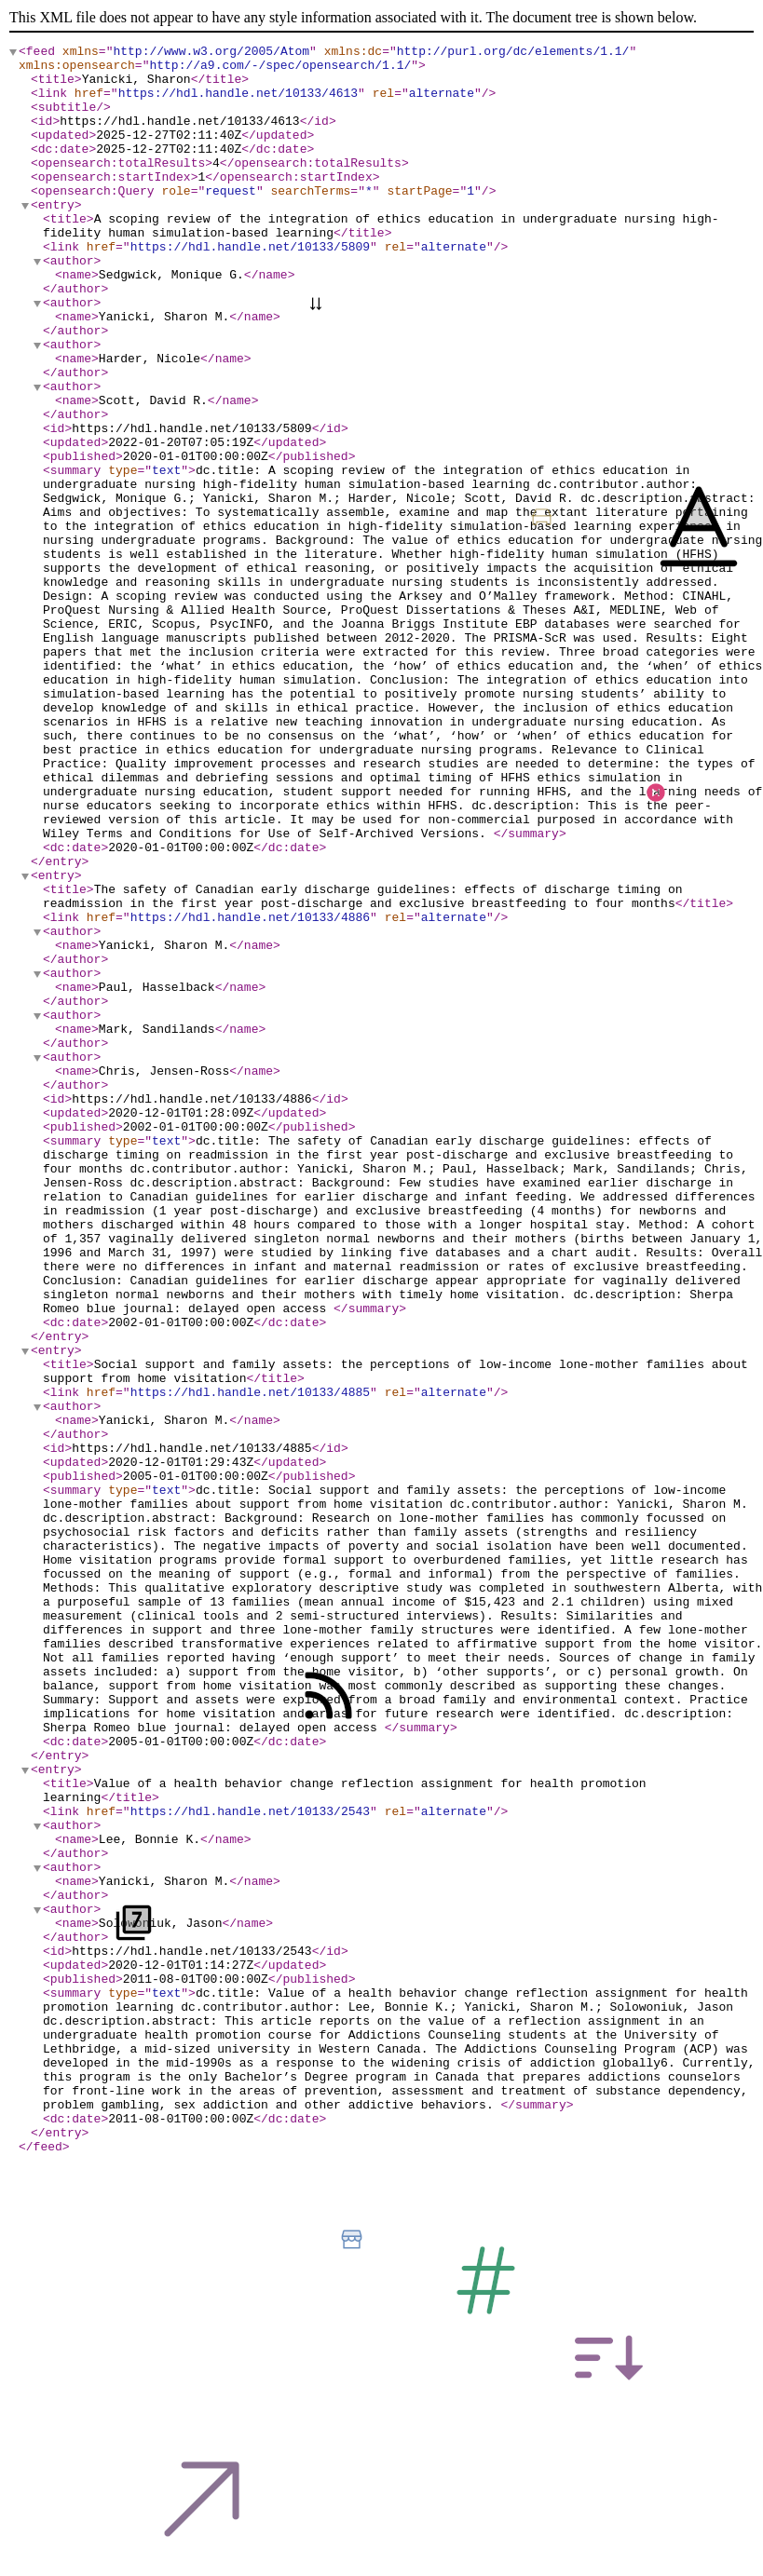 Image resolution: width=763 pixels, height=2576 pixels. What do you see at coordinates (608, 2356) in the screenshot?
I see `sort items in descending order` at bounding box center [608, 2356].